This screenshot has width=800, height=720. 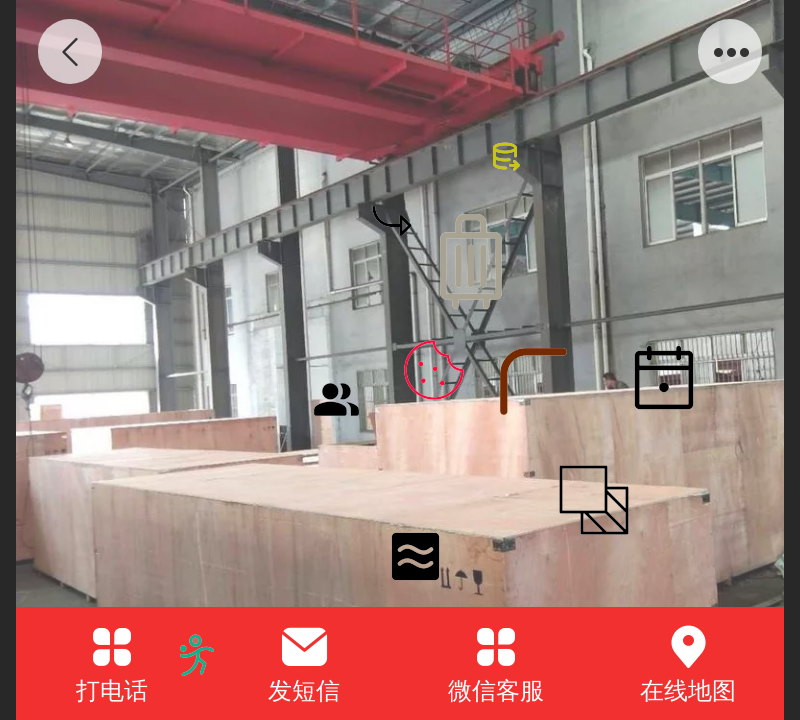 What do you see at coordinates (505, 156) in the screenshot?
I see `export data from database` at bounding box center [505, 156].